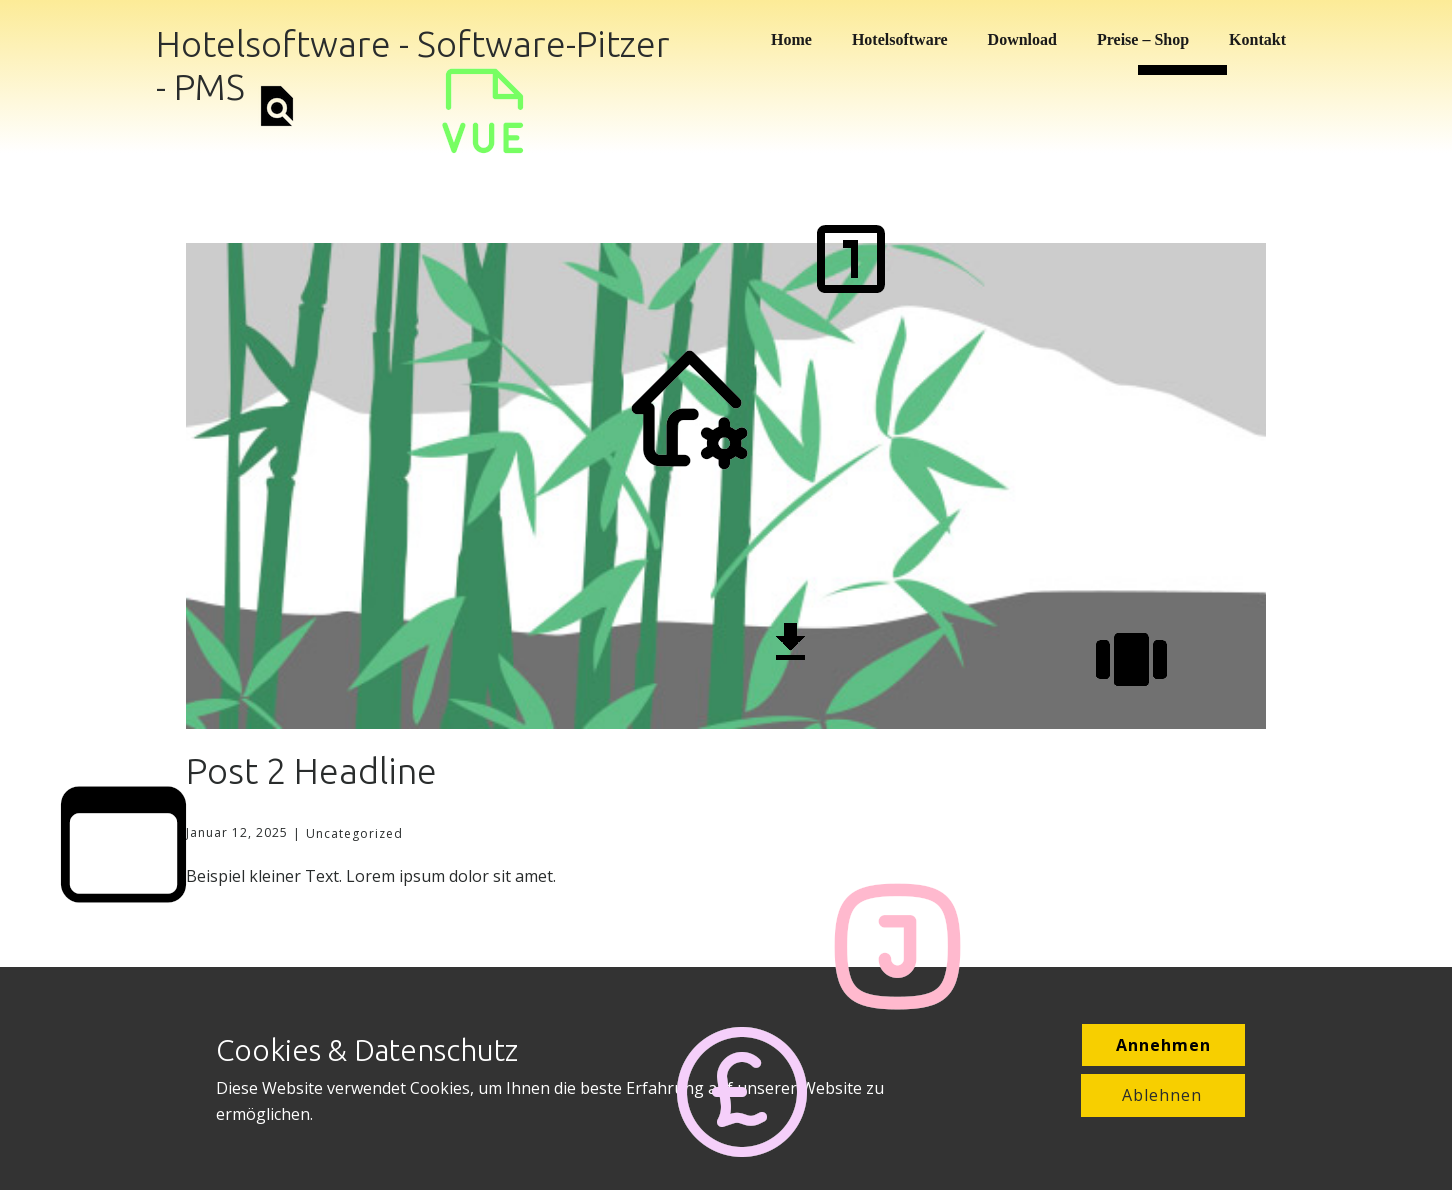 The image size is (1452, 1190). Describe the element at coordinates (742, 1092) in the screenshot. I see `view balance in british pounds` at that location.